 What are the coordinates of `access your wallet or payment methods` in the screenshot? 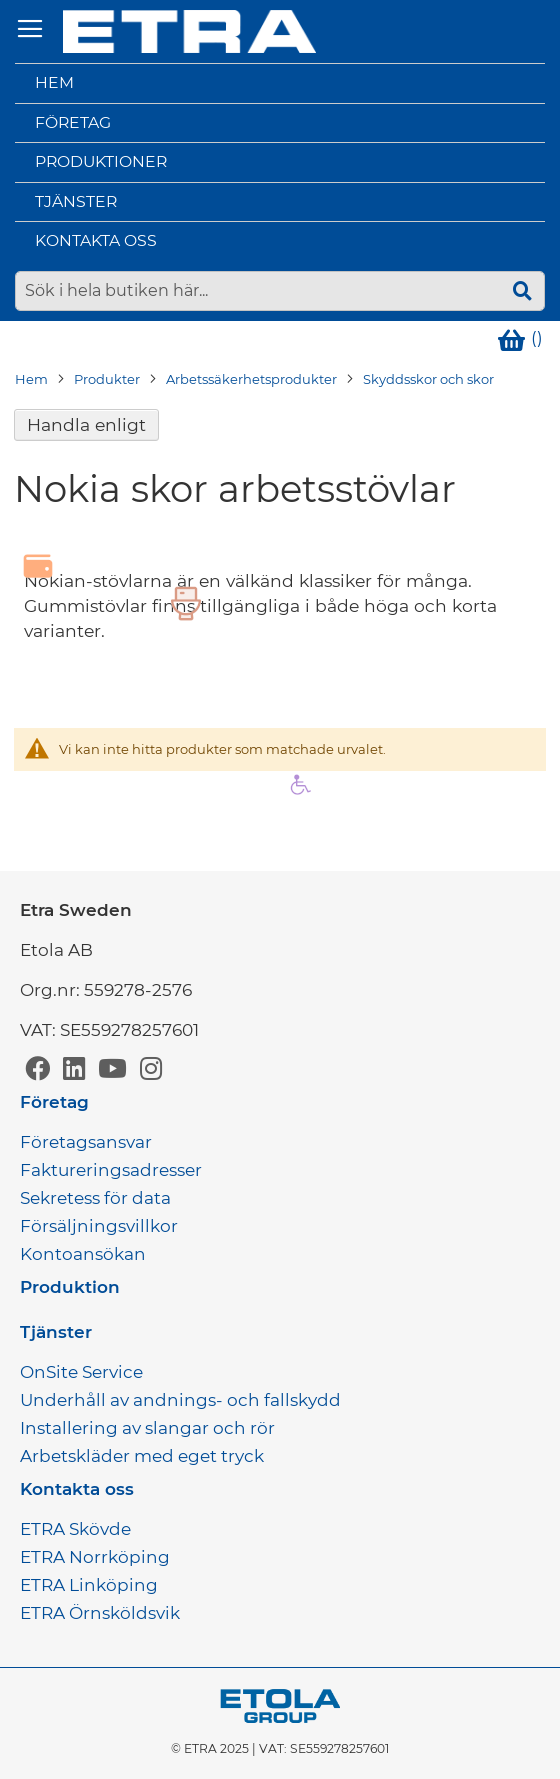 It's located at (38, 567).